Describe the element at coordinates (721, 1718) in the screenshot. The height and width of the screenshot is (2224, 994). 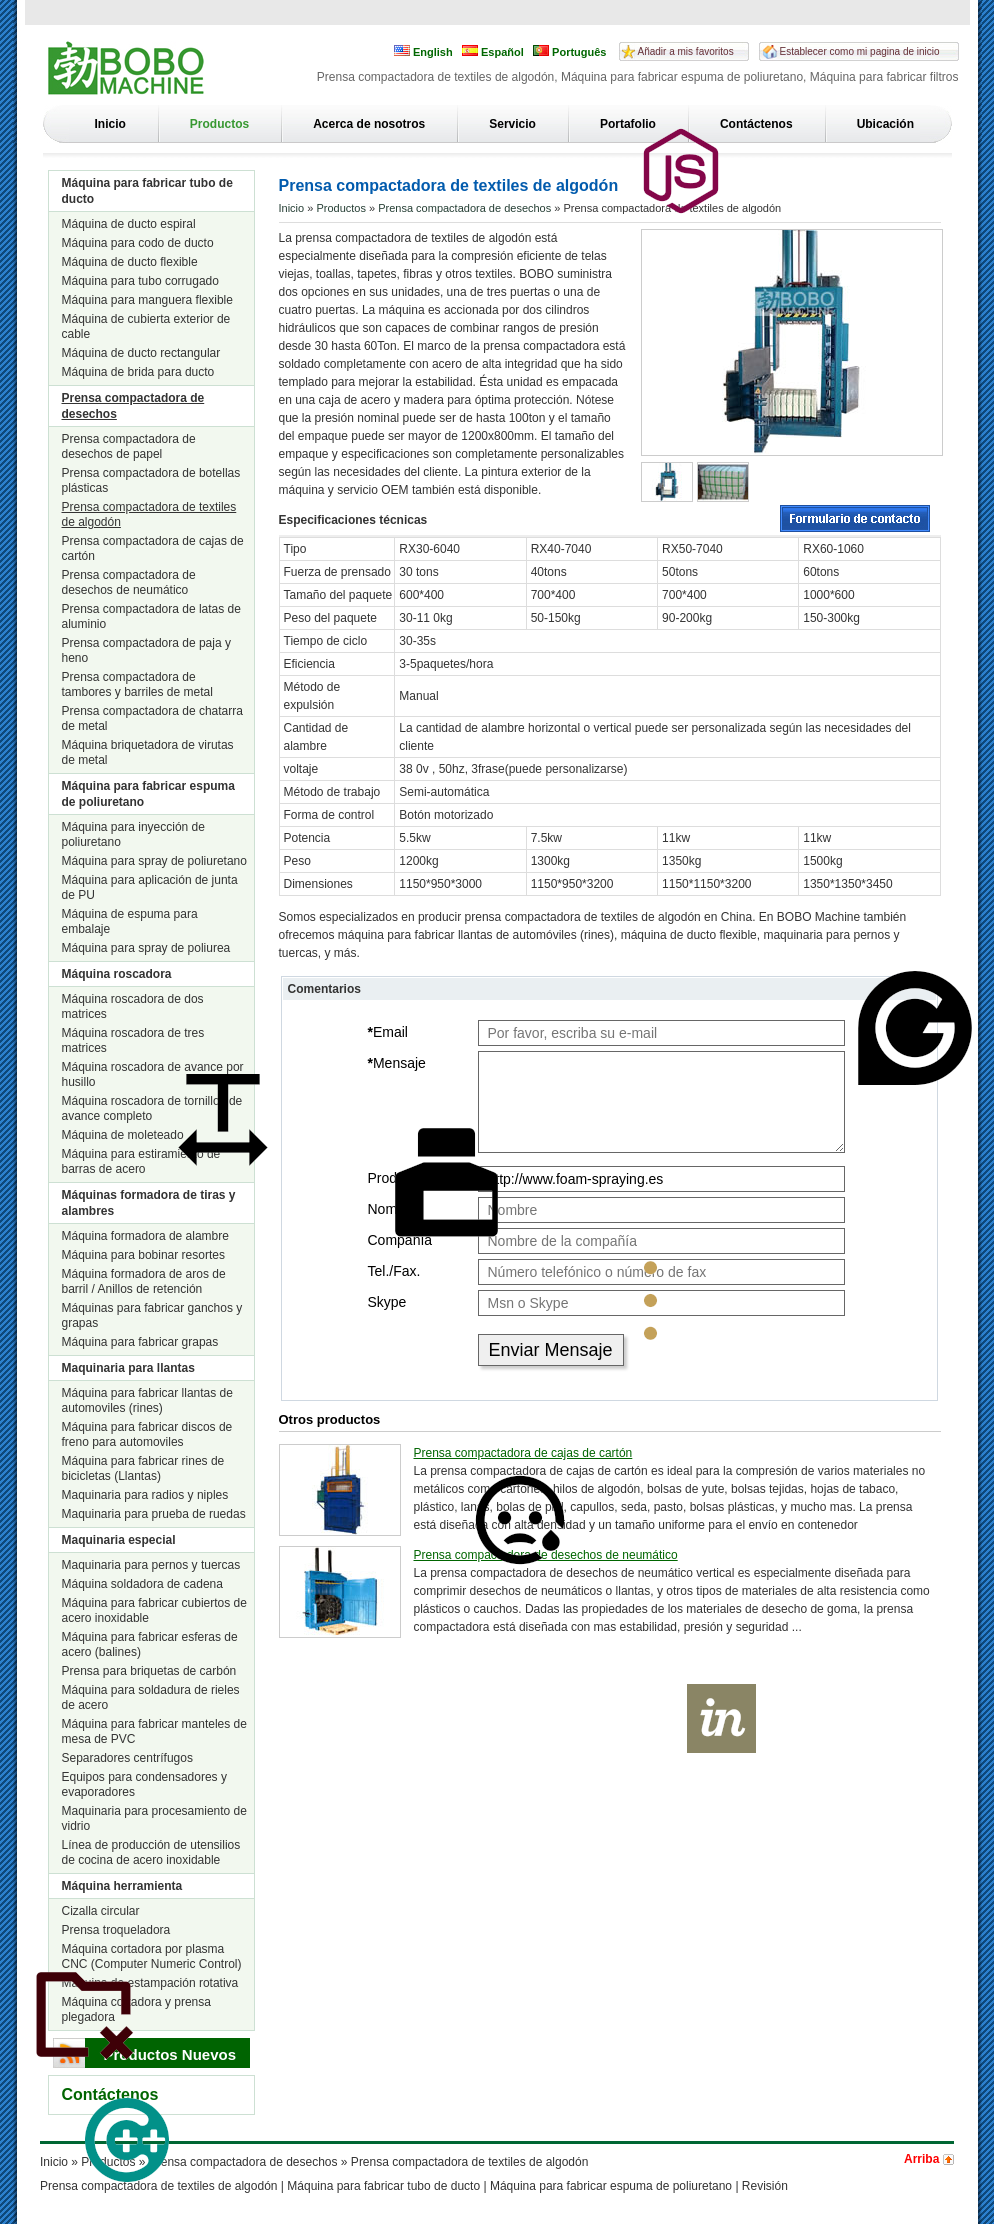
I see `open InVision app` at that location.